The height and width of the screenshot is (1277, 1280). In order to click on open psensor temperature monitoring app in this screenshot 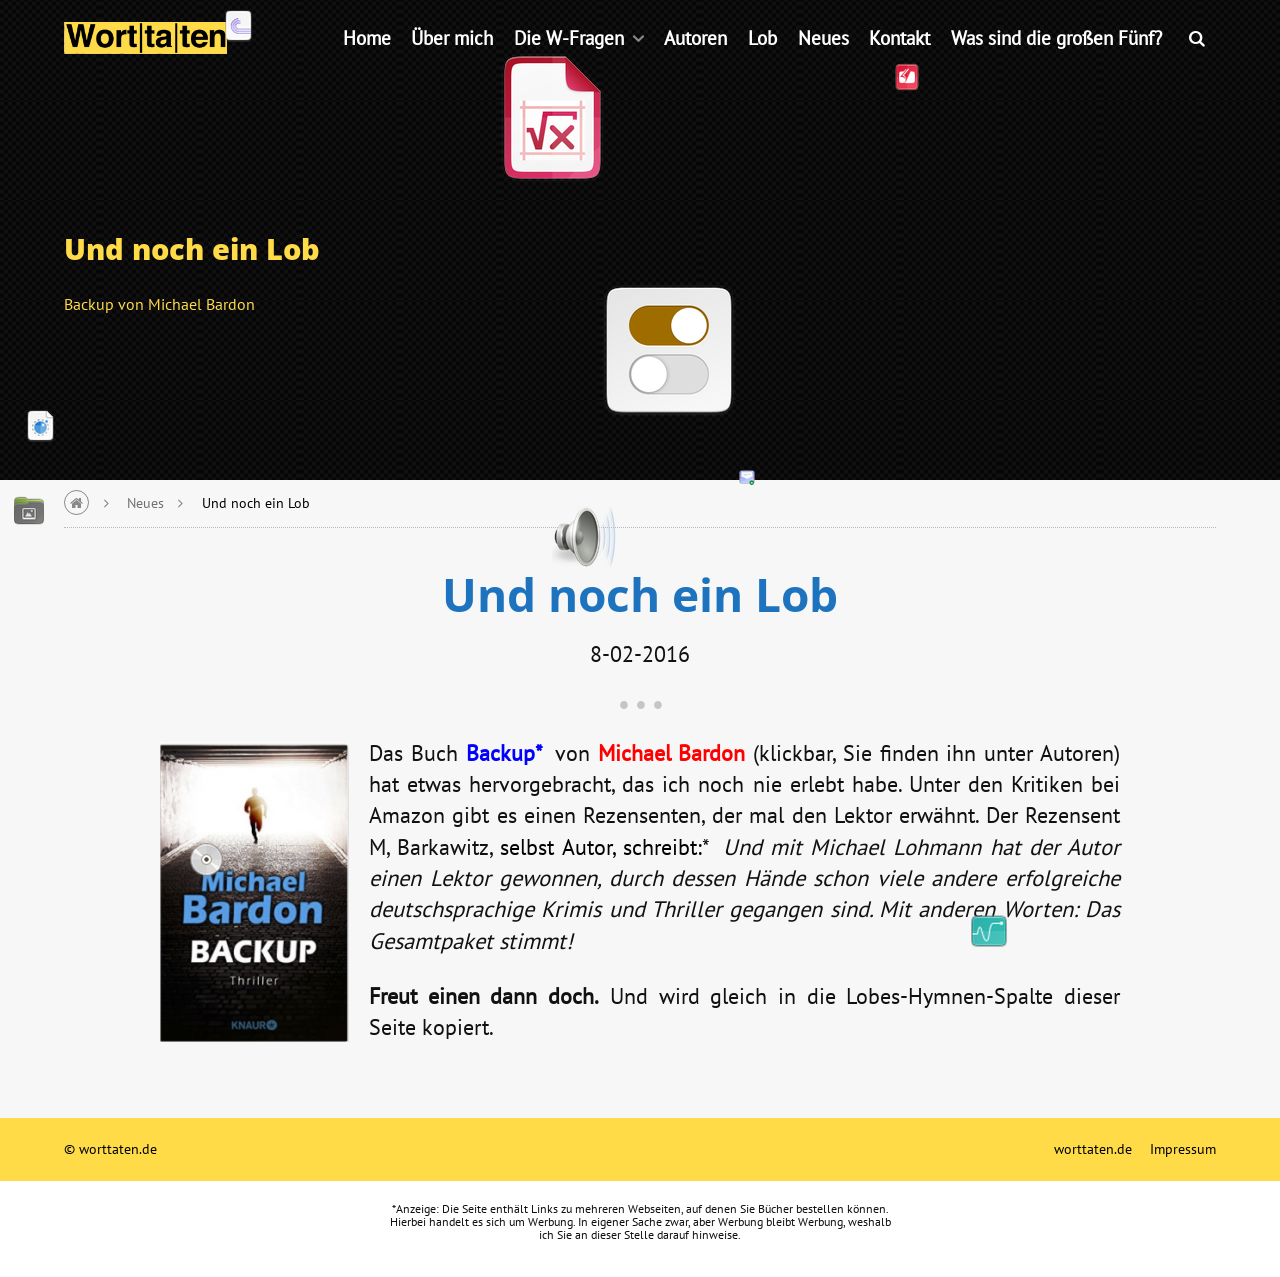, I will do `click(989, 931)`.